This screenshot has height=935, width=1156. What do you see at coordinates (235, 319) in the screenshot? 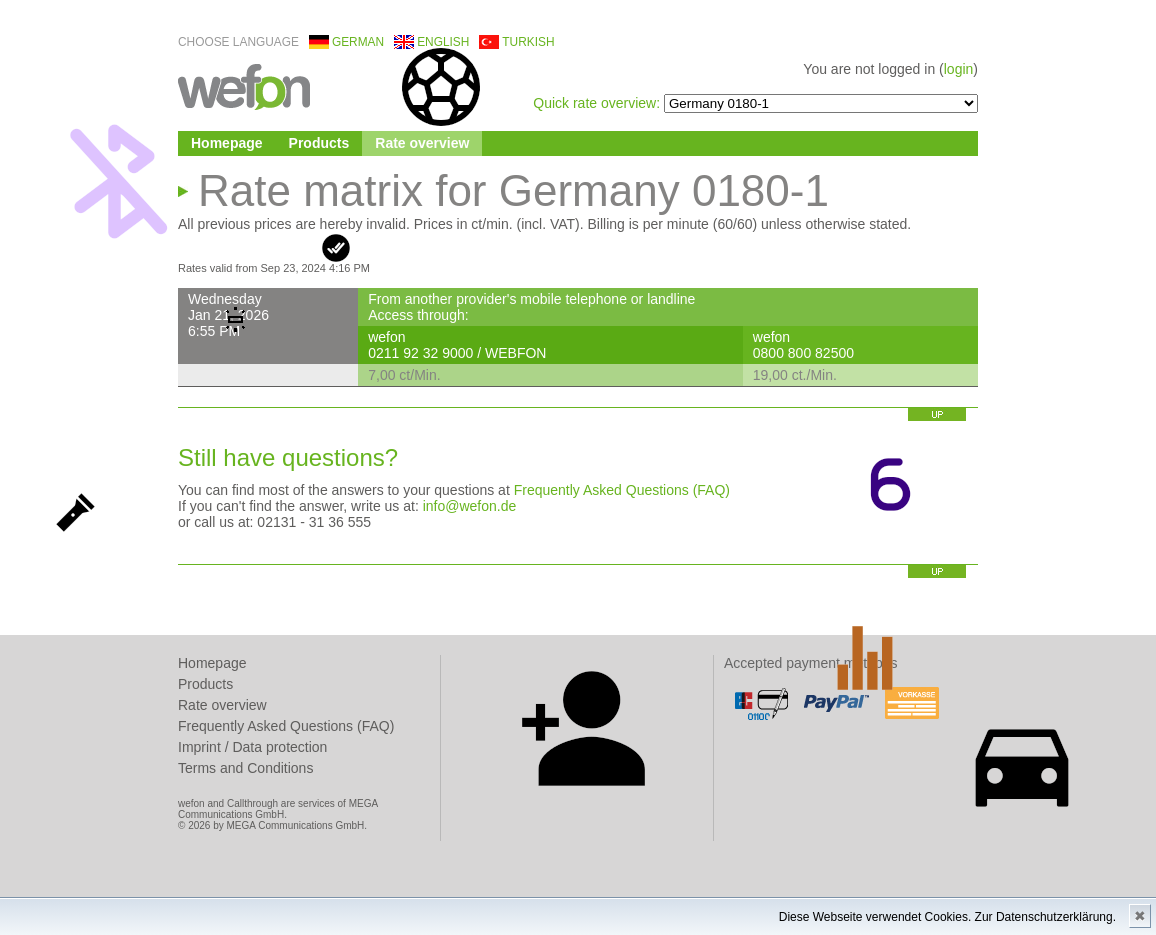
I see `adjust panel light or display brightness` at bounding box center [235, 319].